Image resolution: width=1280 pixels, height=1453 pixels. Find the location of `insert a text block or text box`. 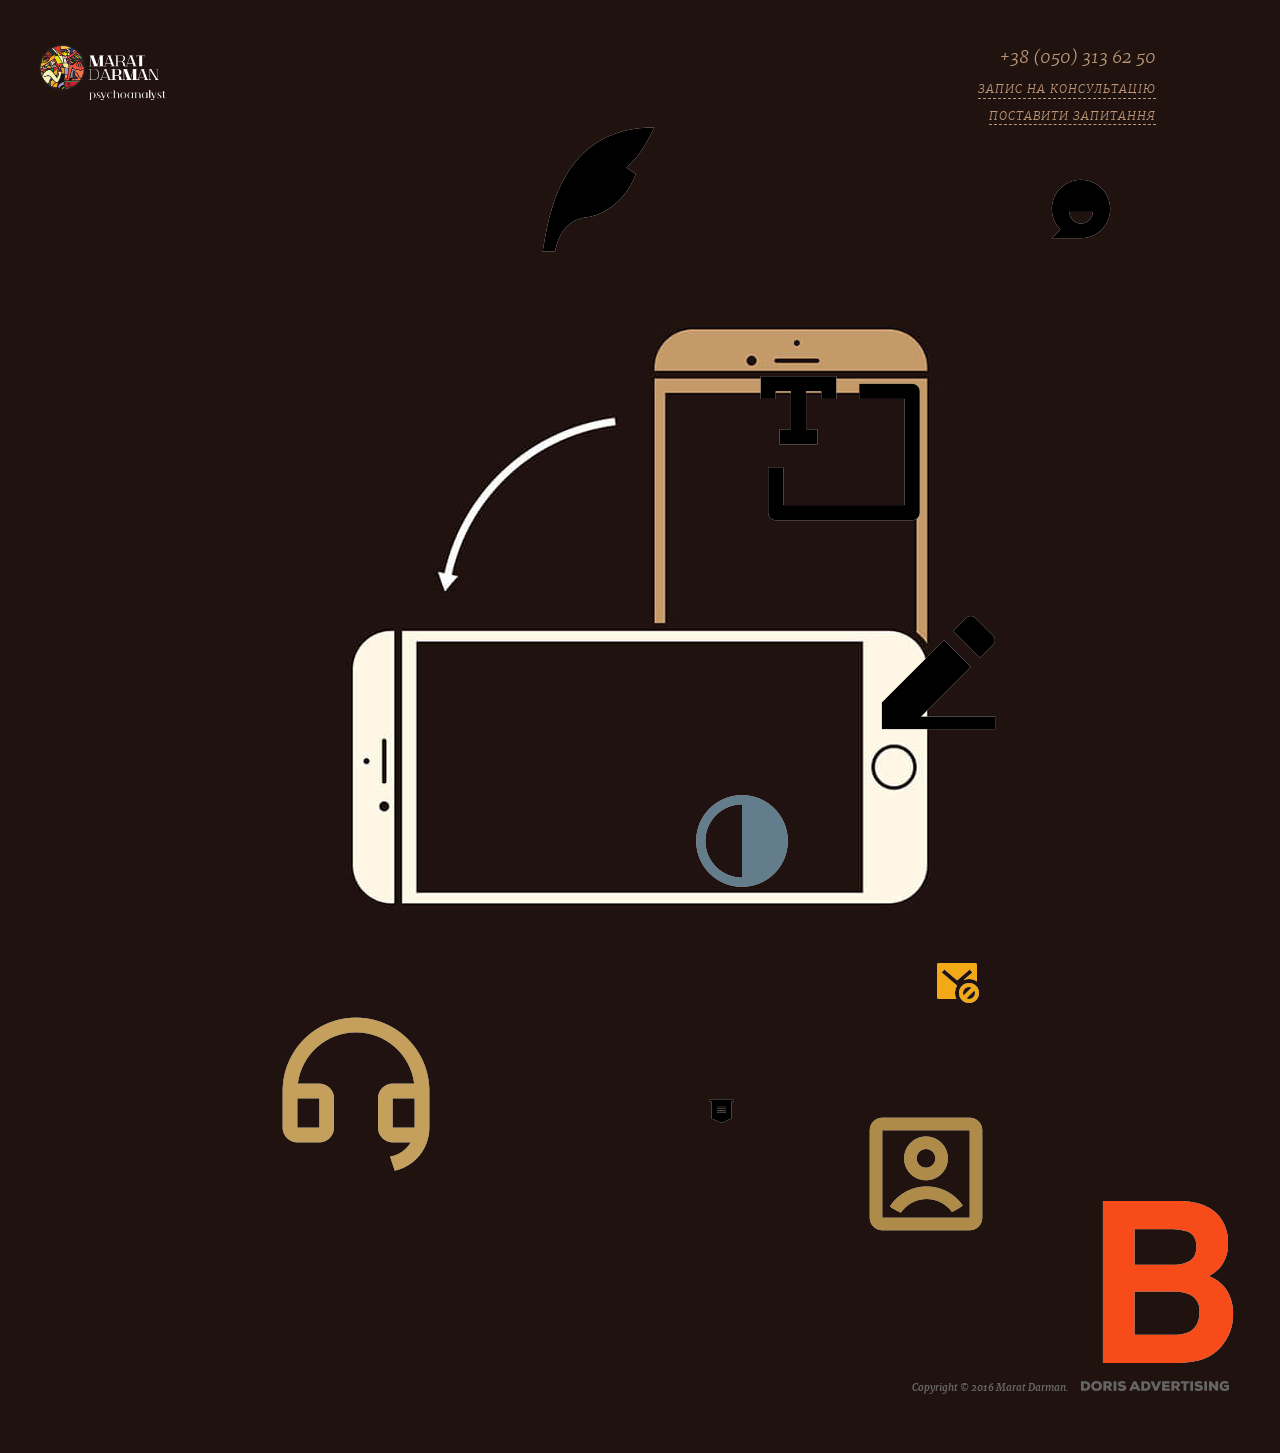

insert a text block or text box is located at coordinates (844, 452).